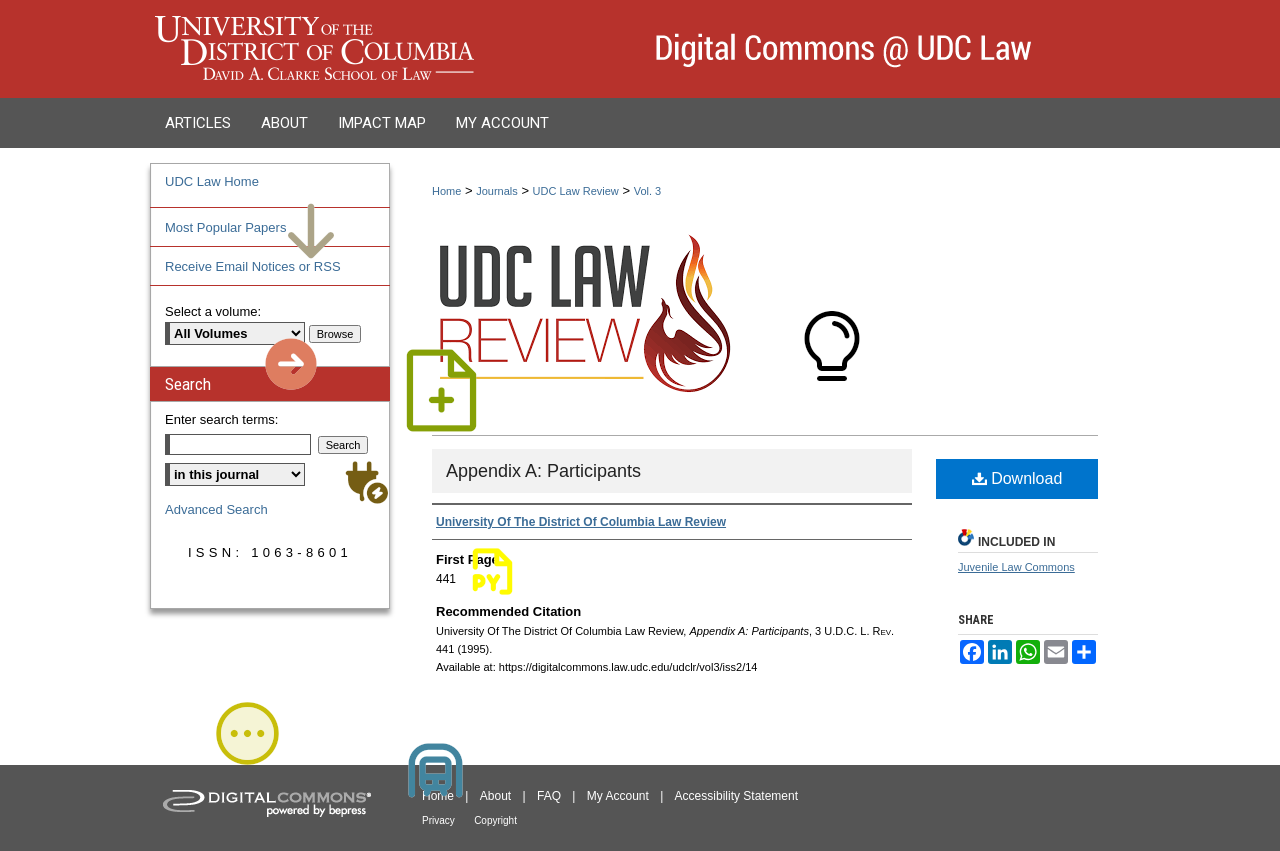 The width and height of the screenshot is (1280, 851). I want to click on open a python file, so click(492, 571).